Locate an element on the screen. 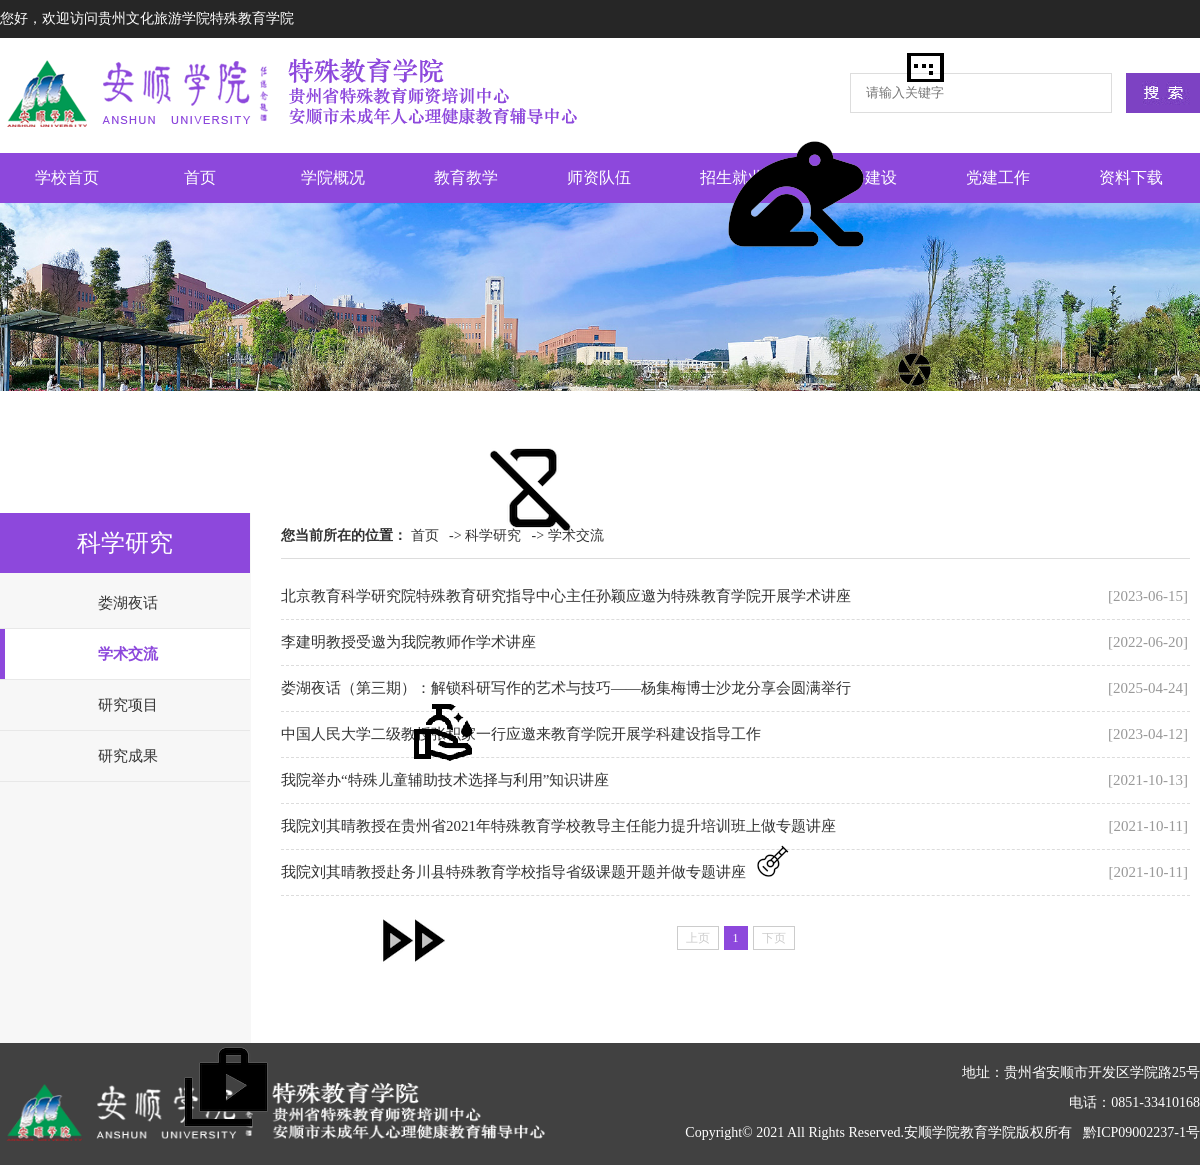 This screenshot has width=1200, height=1165. decorative frog icon or mascot is located at coordinates (796, 194).